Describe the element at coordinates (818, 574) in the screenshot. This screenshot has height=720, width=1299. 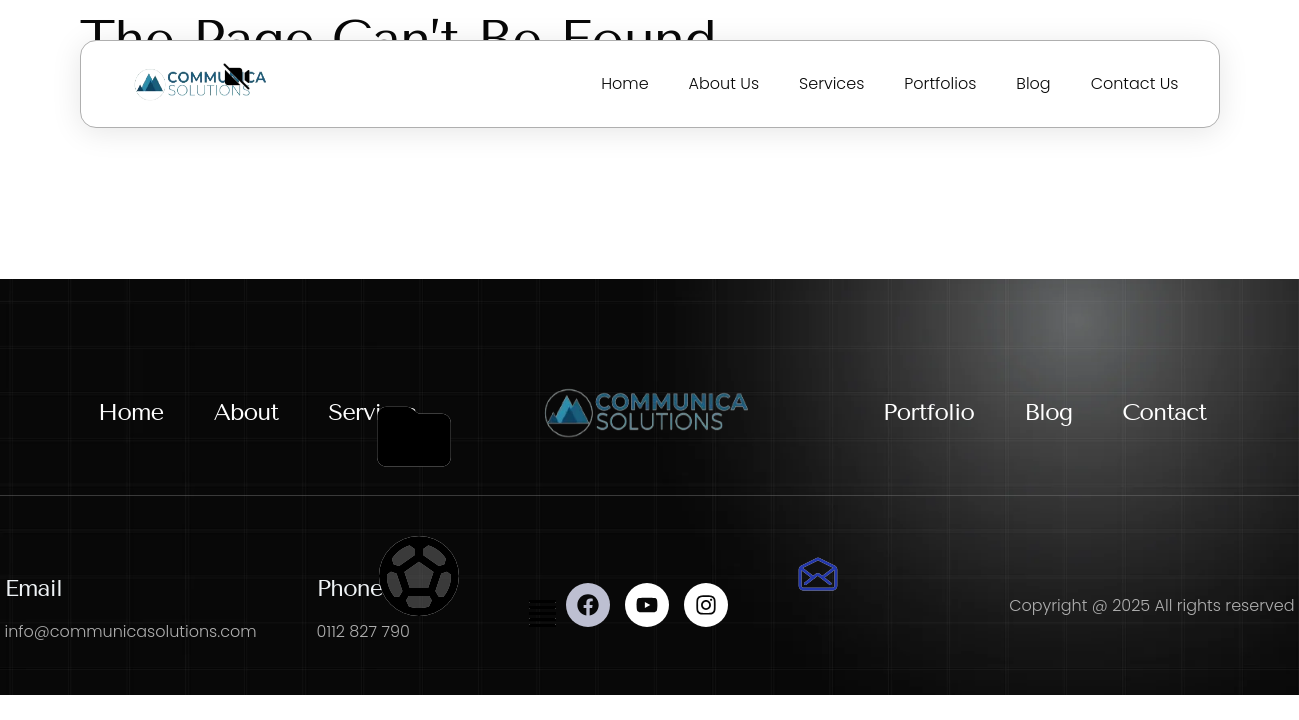
I see `view an opened or read email` at that location.